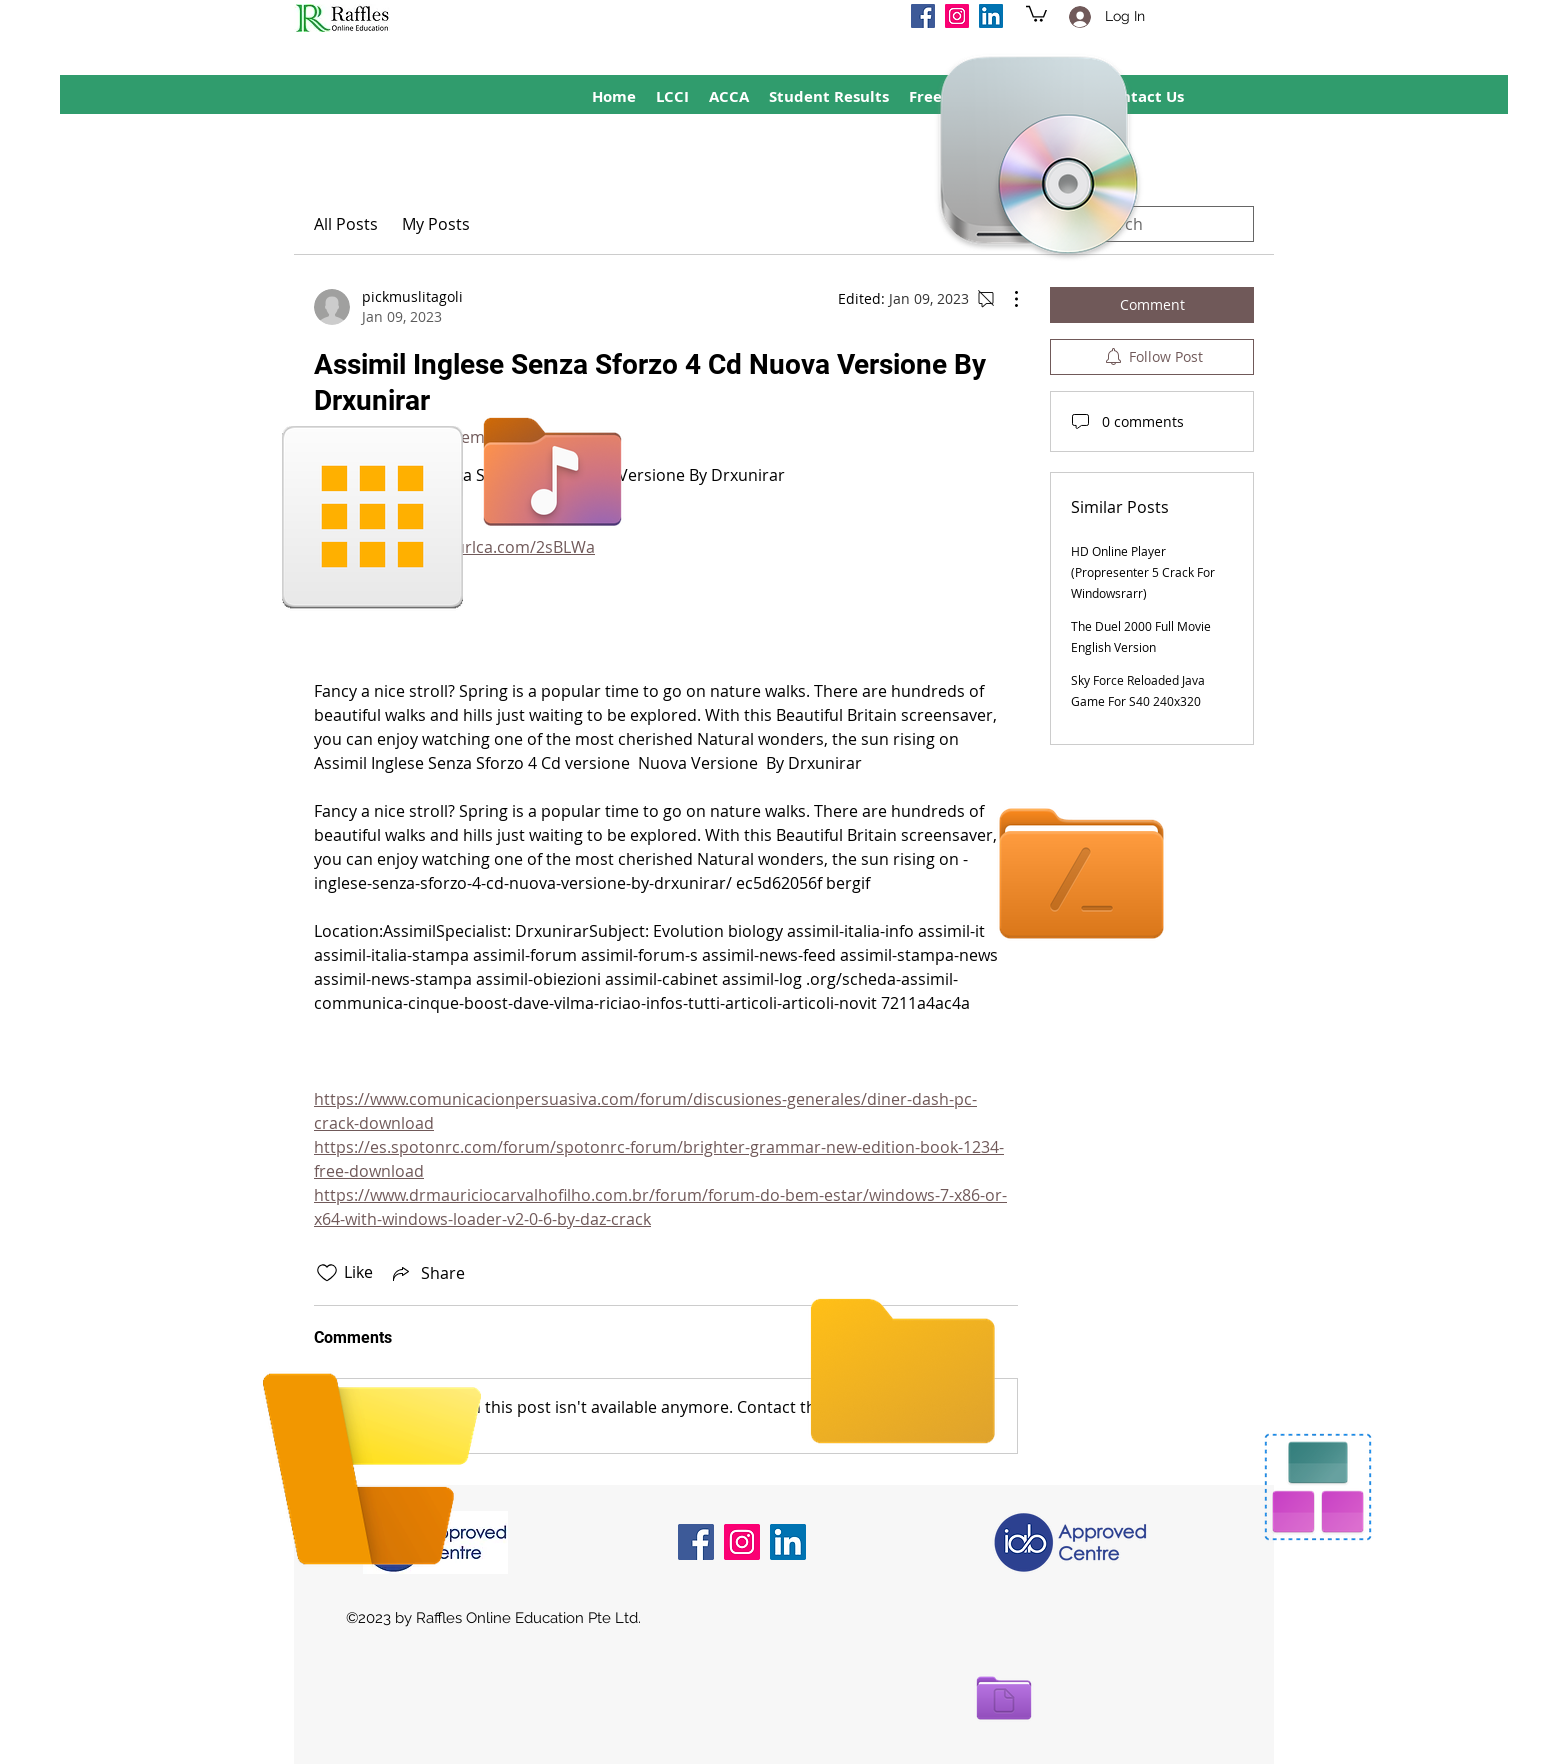  Describe the element at coordinates (902, 1376) in the screenshot. I see `open liveback folder` at that location.